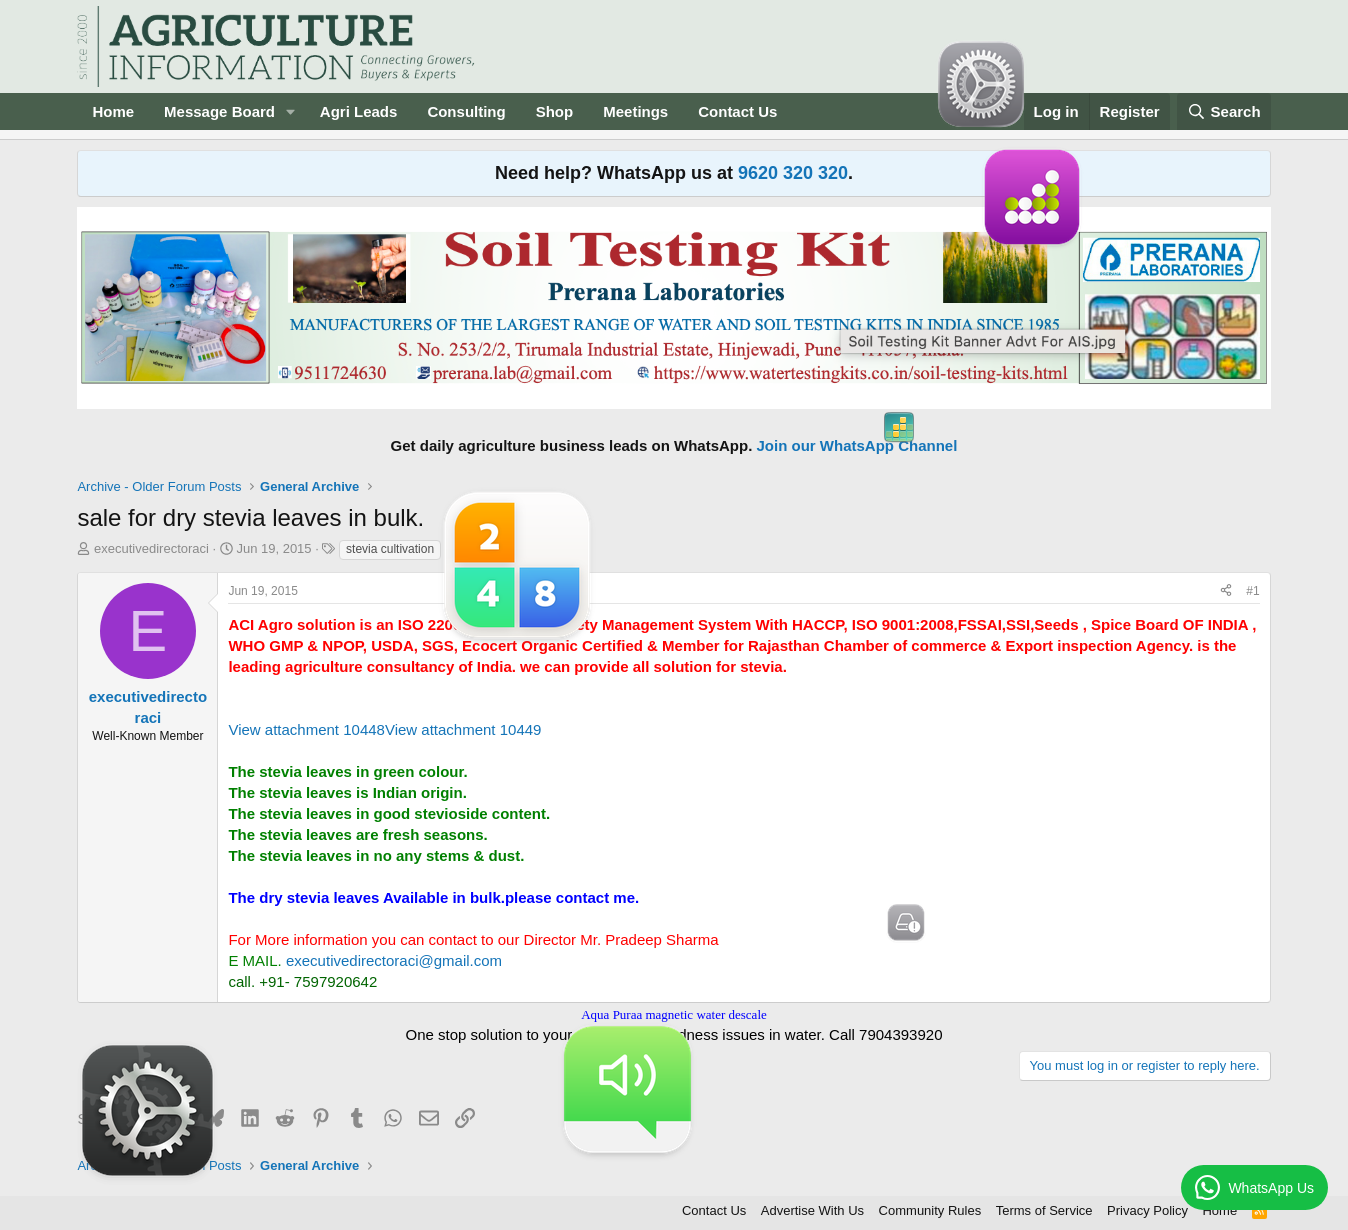 This screenshot has height=1230, width=1348. I want to click on launch the four in a row game app, so click(1032, 197).